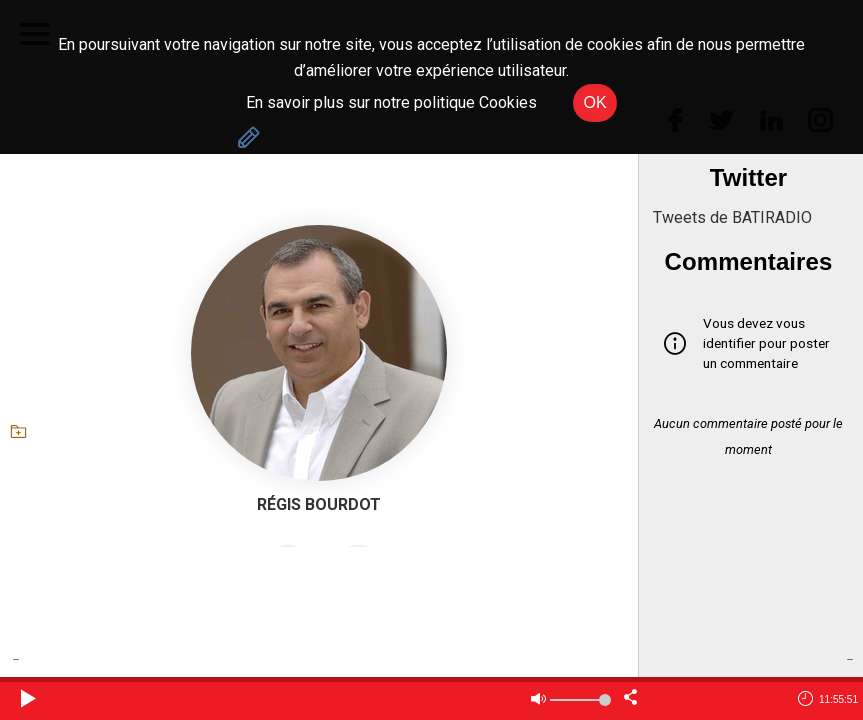  Describe the element at coordinates (248, 137) in the screenshot. I see `edit content or text` at that location.